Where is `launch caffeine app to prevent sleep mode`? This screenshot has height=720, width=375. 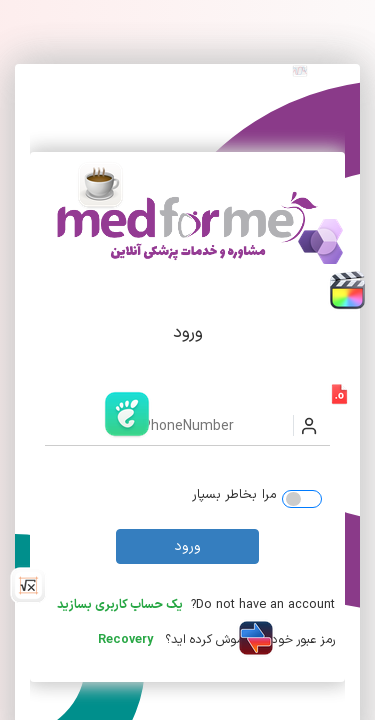 launch caffeine app to prevent sleep mode is located at coordinates (100, 184).